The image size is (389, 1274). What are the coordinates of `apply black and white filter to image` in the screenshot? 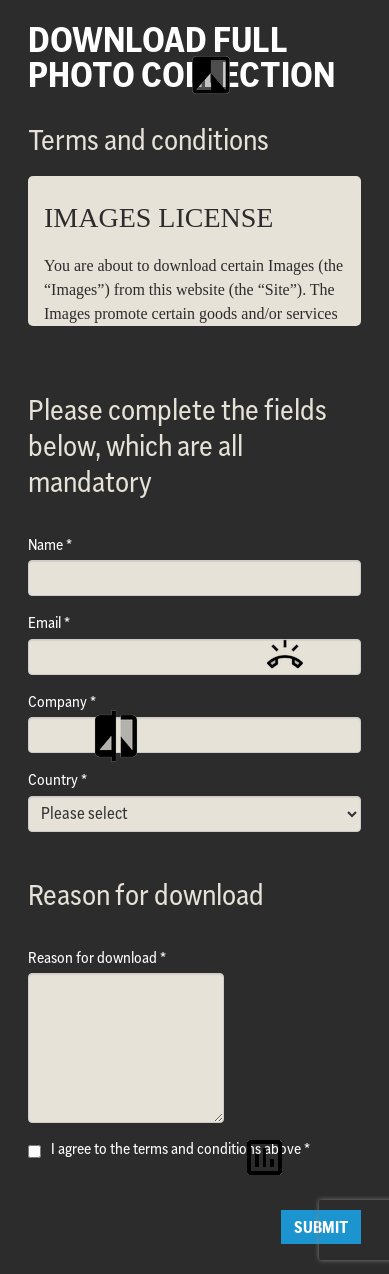 It's located at (211, 75).